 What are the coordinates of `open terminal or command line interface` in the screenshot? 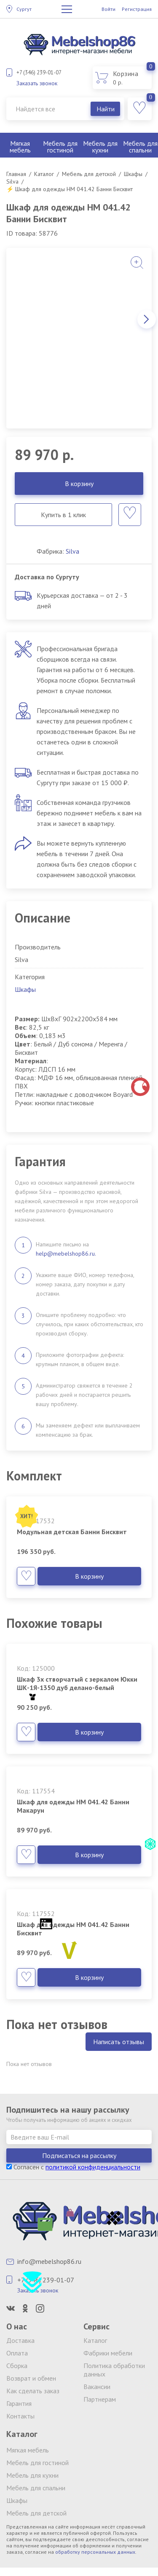 It's located at (46, 1924).